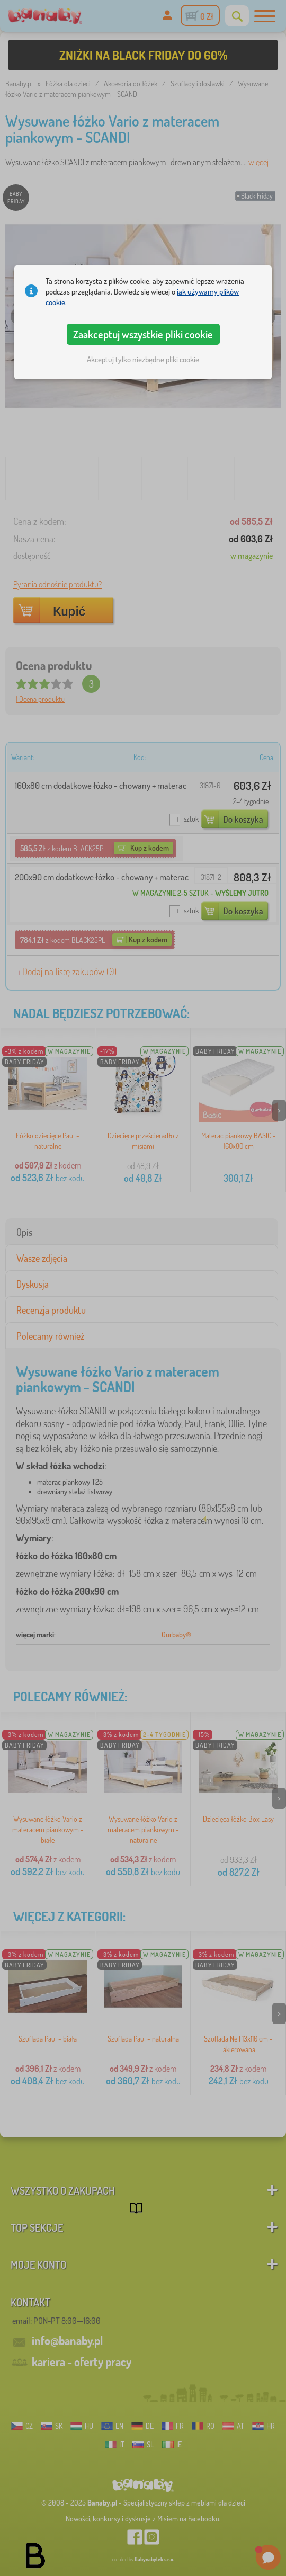 This screenshot has height=2576, width=286. Describe the element at coordinates (204, 1519) in the screenshot. I see `navigate back to the previous screen` at that location.